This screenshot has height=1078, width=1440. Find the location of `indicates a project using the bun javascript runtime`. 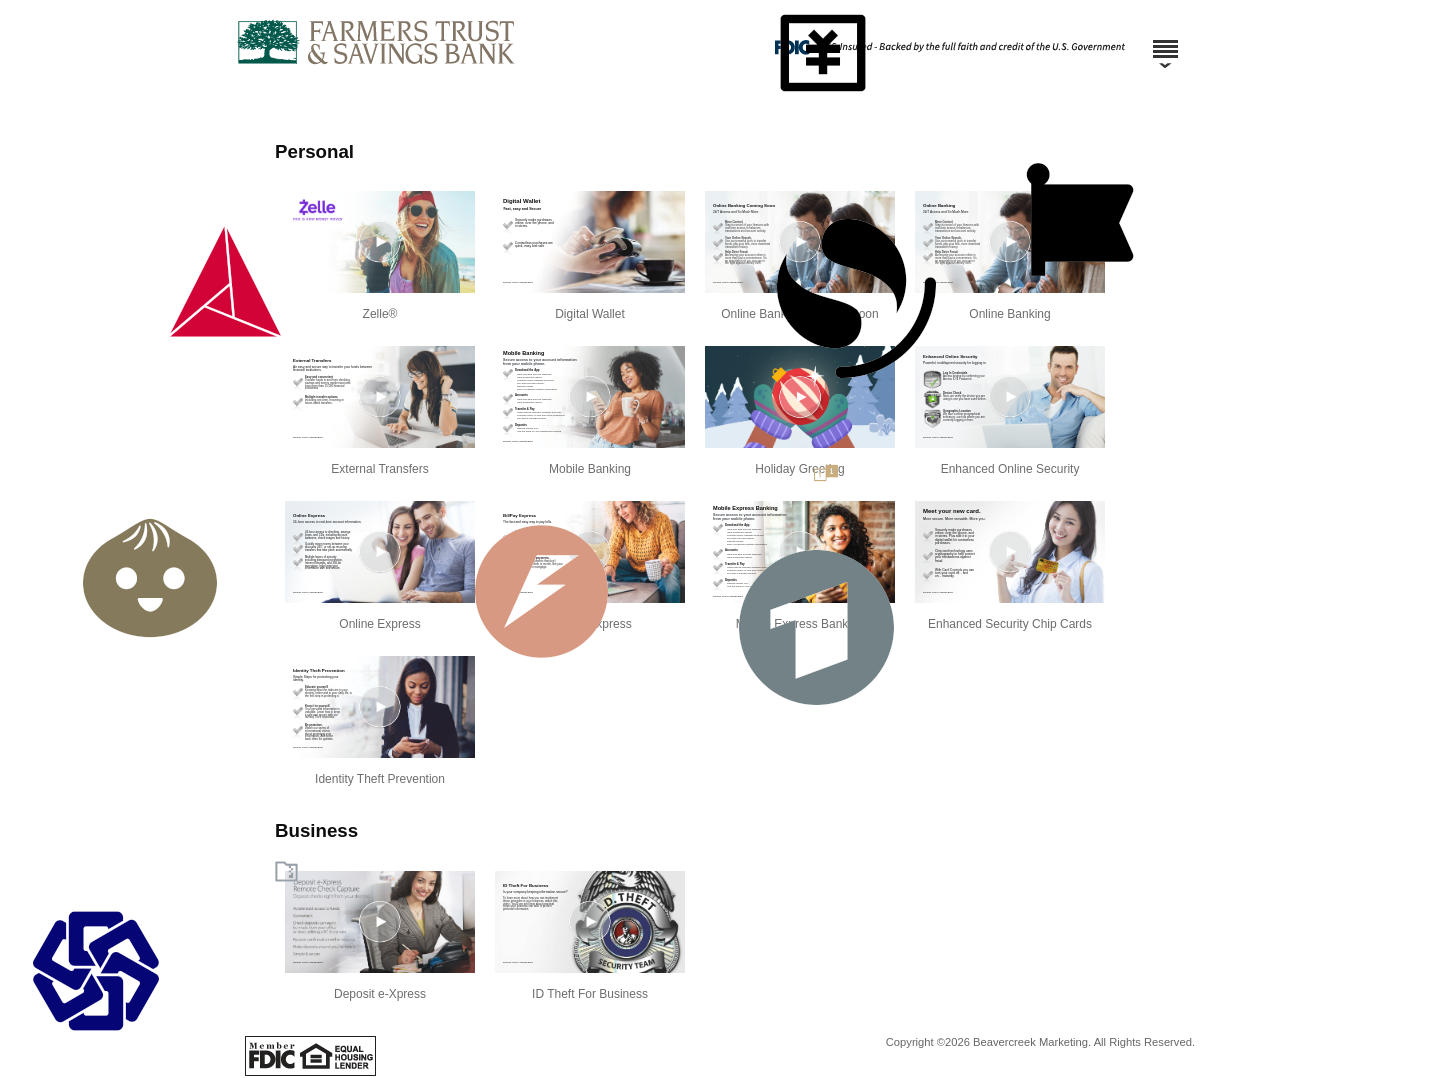

indicates a project using the bun javascript runtime is located at coordinates (150, 578).